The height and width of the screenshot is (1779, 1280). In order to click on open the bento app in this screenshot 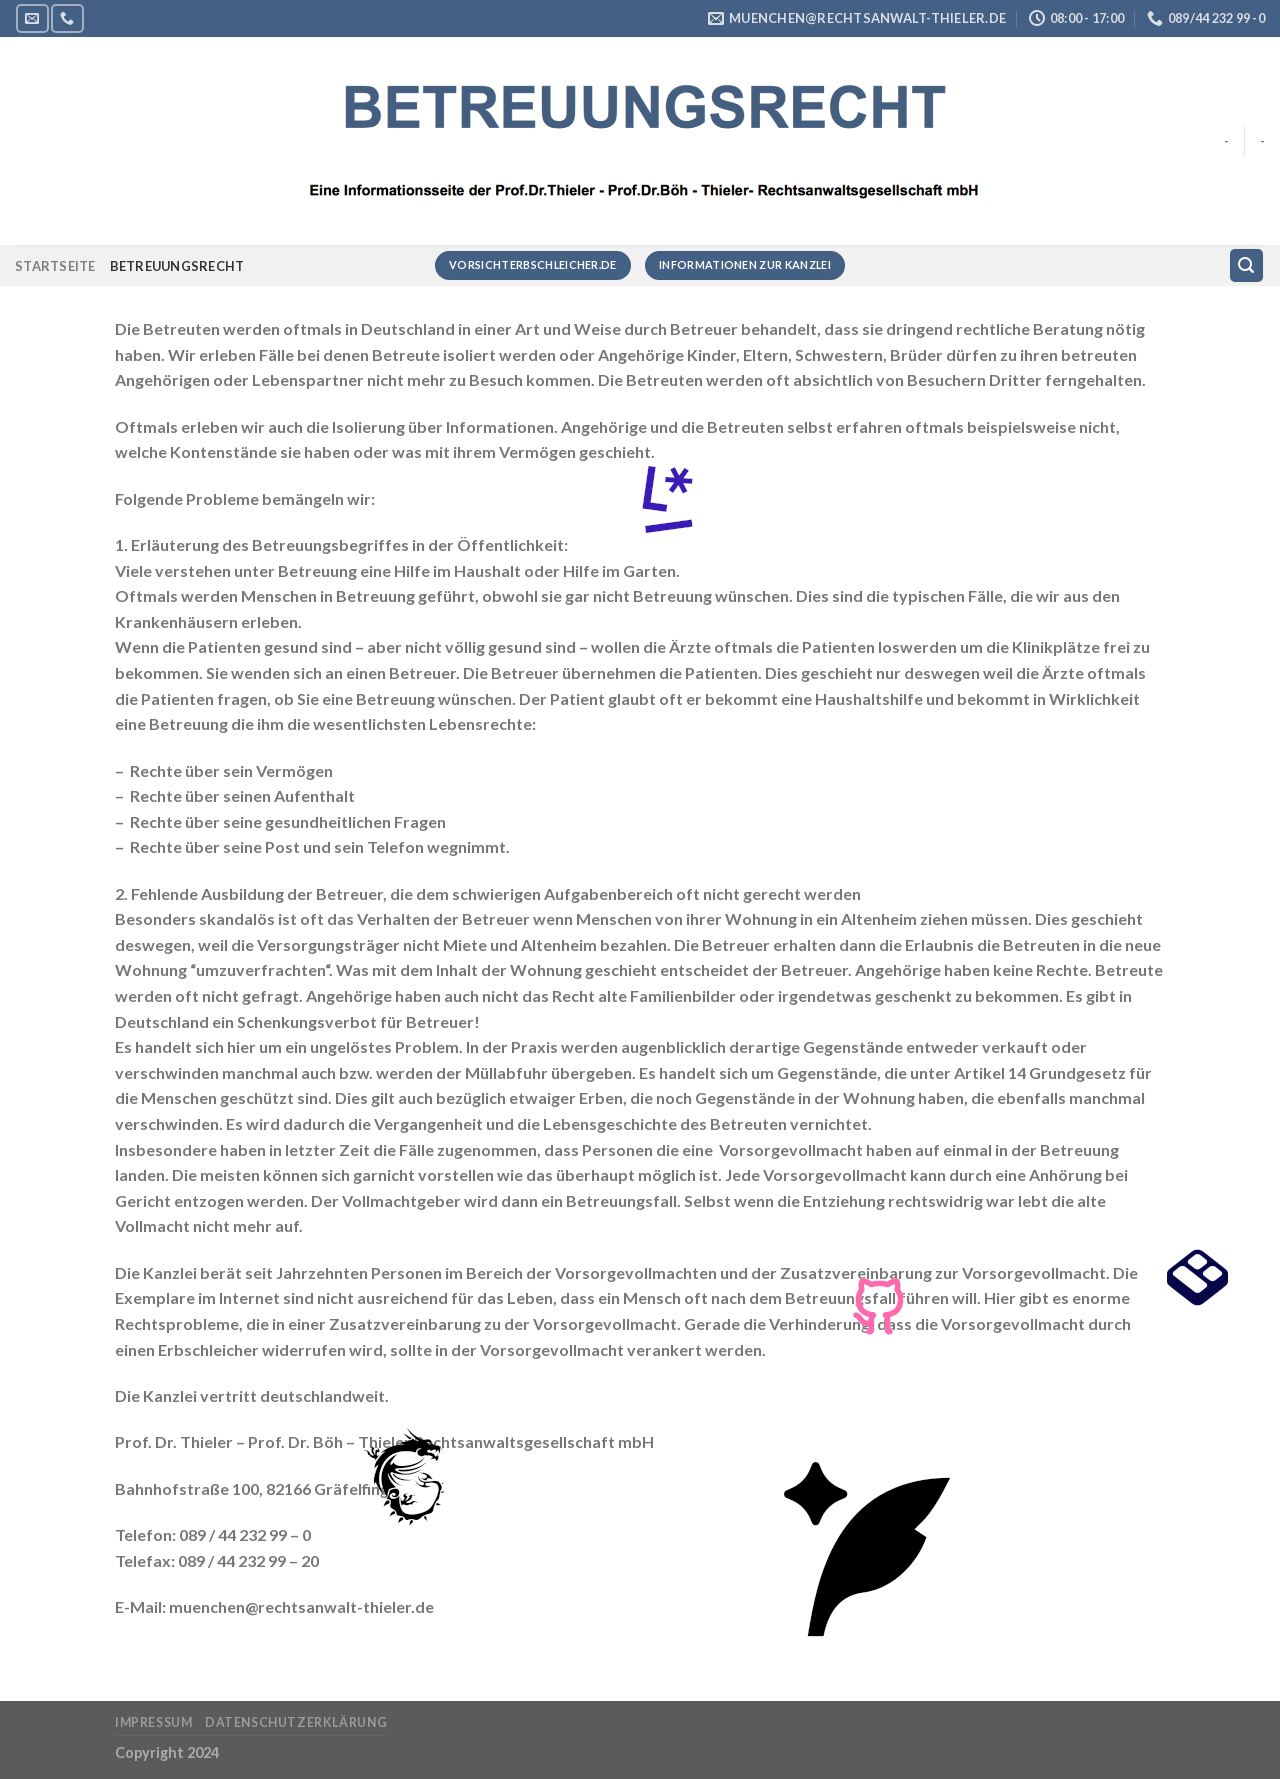, I will do `click(1197, 1277)`.